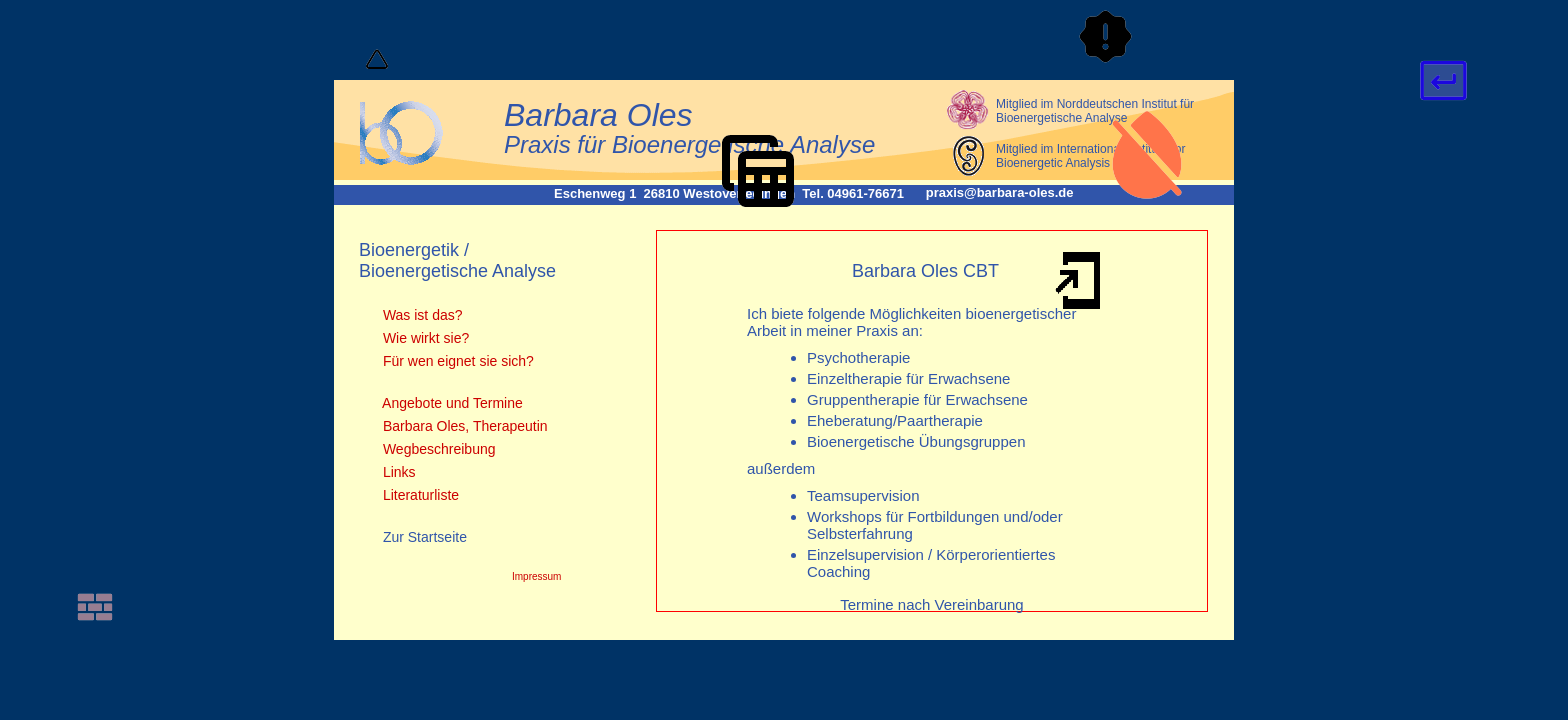 Image resolution: width=1568 pixels, height=720 pixels. What do you see at coordinates (758, 171) in the screenshot?
I see `switch to table or grid view` at bounding box center [758, 171].